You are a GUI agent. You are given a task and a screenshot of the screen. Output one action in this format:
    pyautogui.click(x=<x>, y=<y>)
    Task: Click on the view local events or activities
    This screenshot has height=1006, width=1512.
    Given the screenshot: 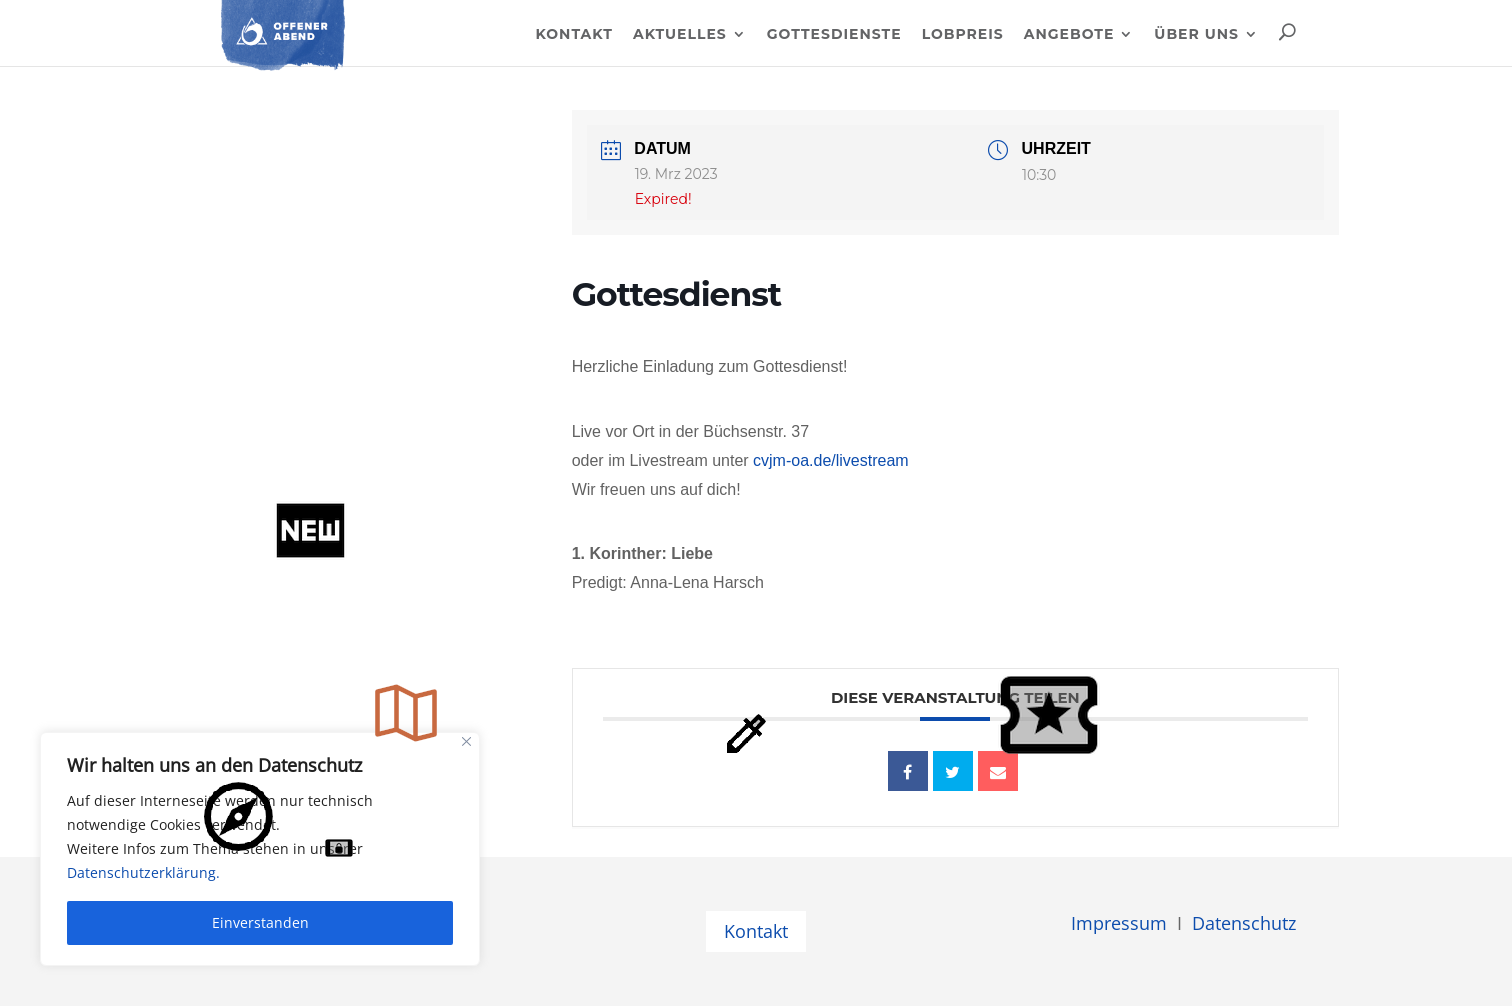 What is the action you would take?
    pyautogui.click(x=1049, y=715)
    